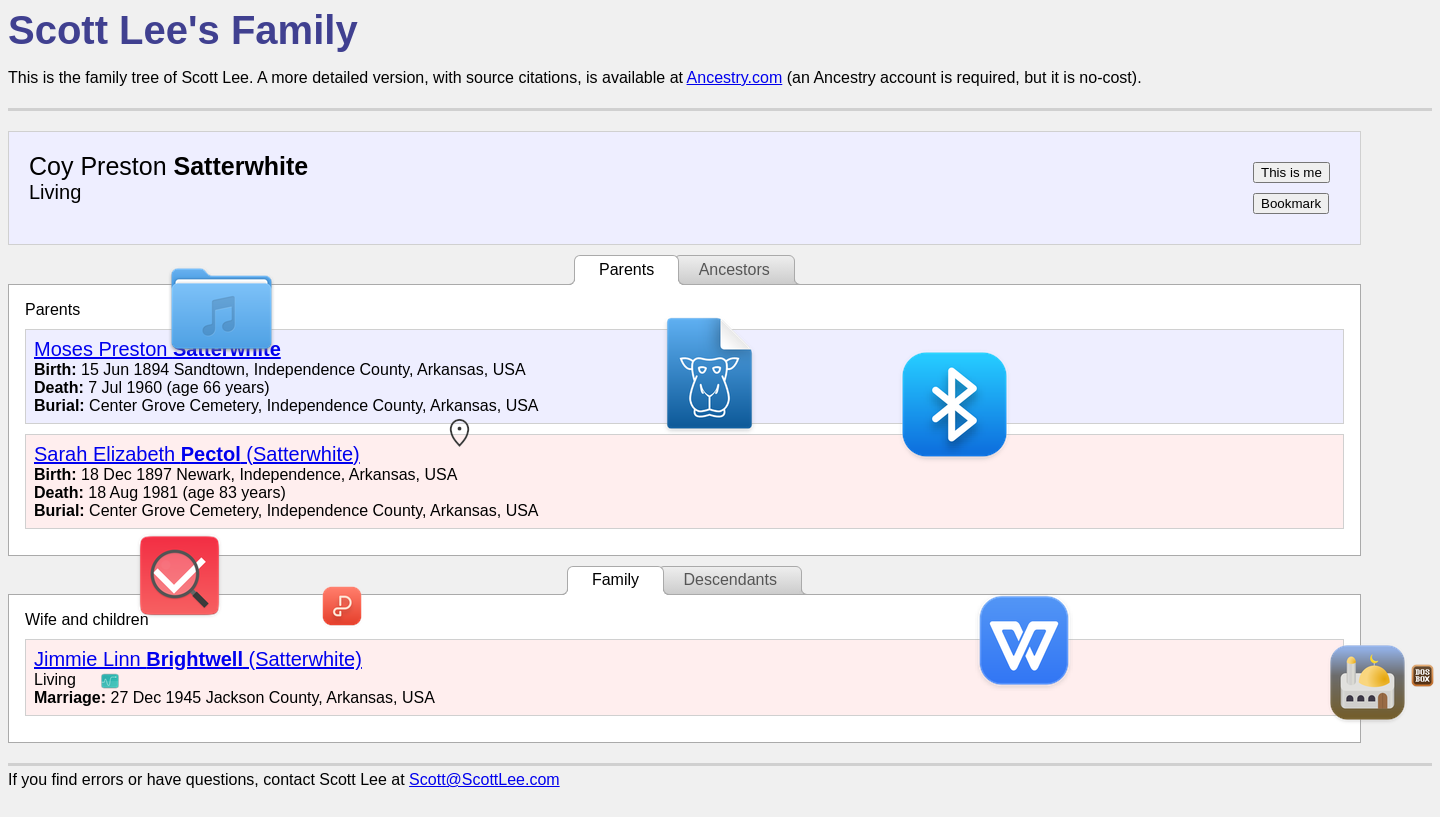  I want to click on open your music folder, so click(221, 308).